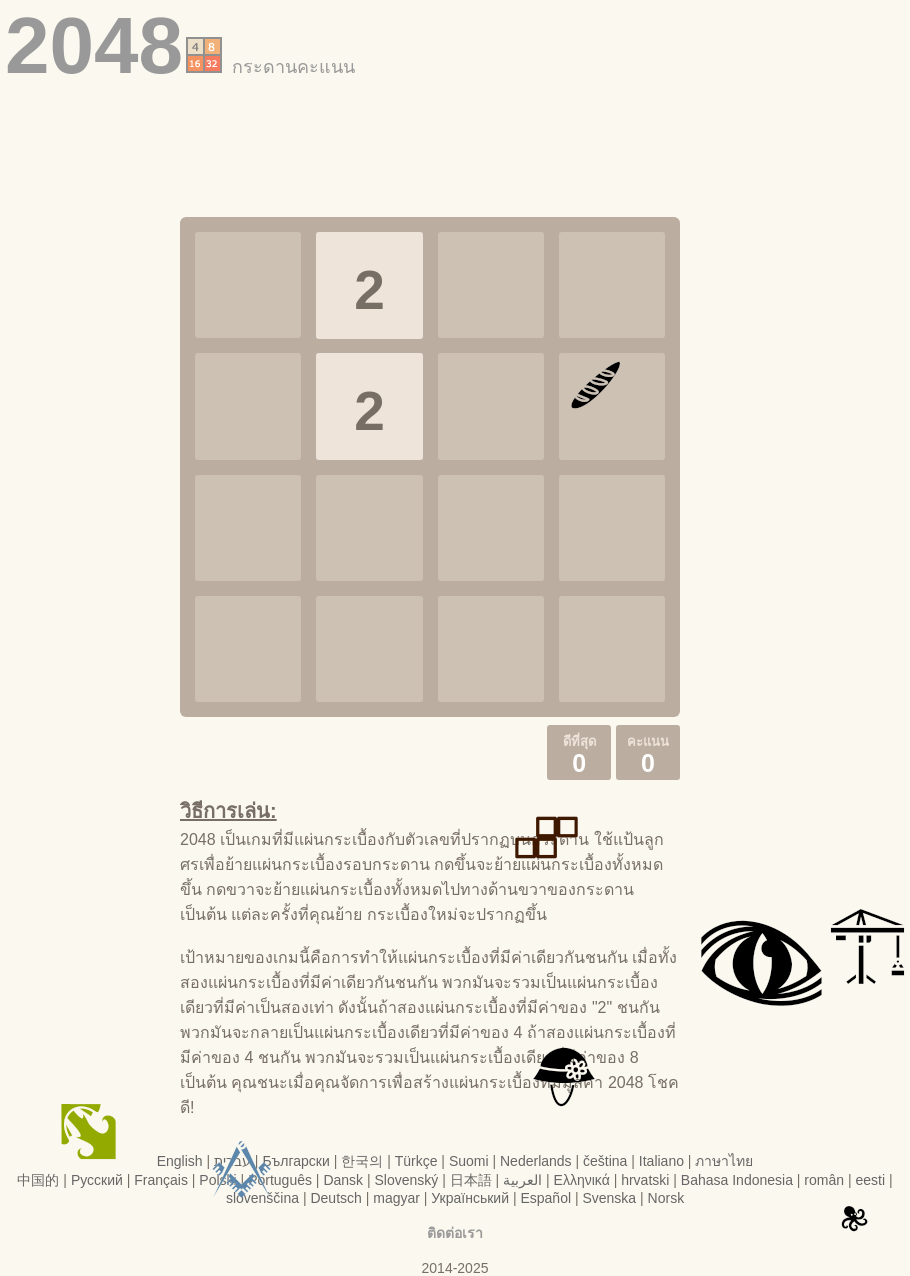  Describe the element at coordinates (546, 837) in the screenshot. I see `tetris-style block piece in a game interface` at that location.